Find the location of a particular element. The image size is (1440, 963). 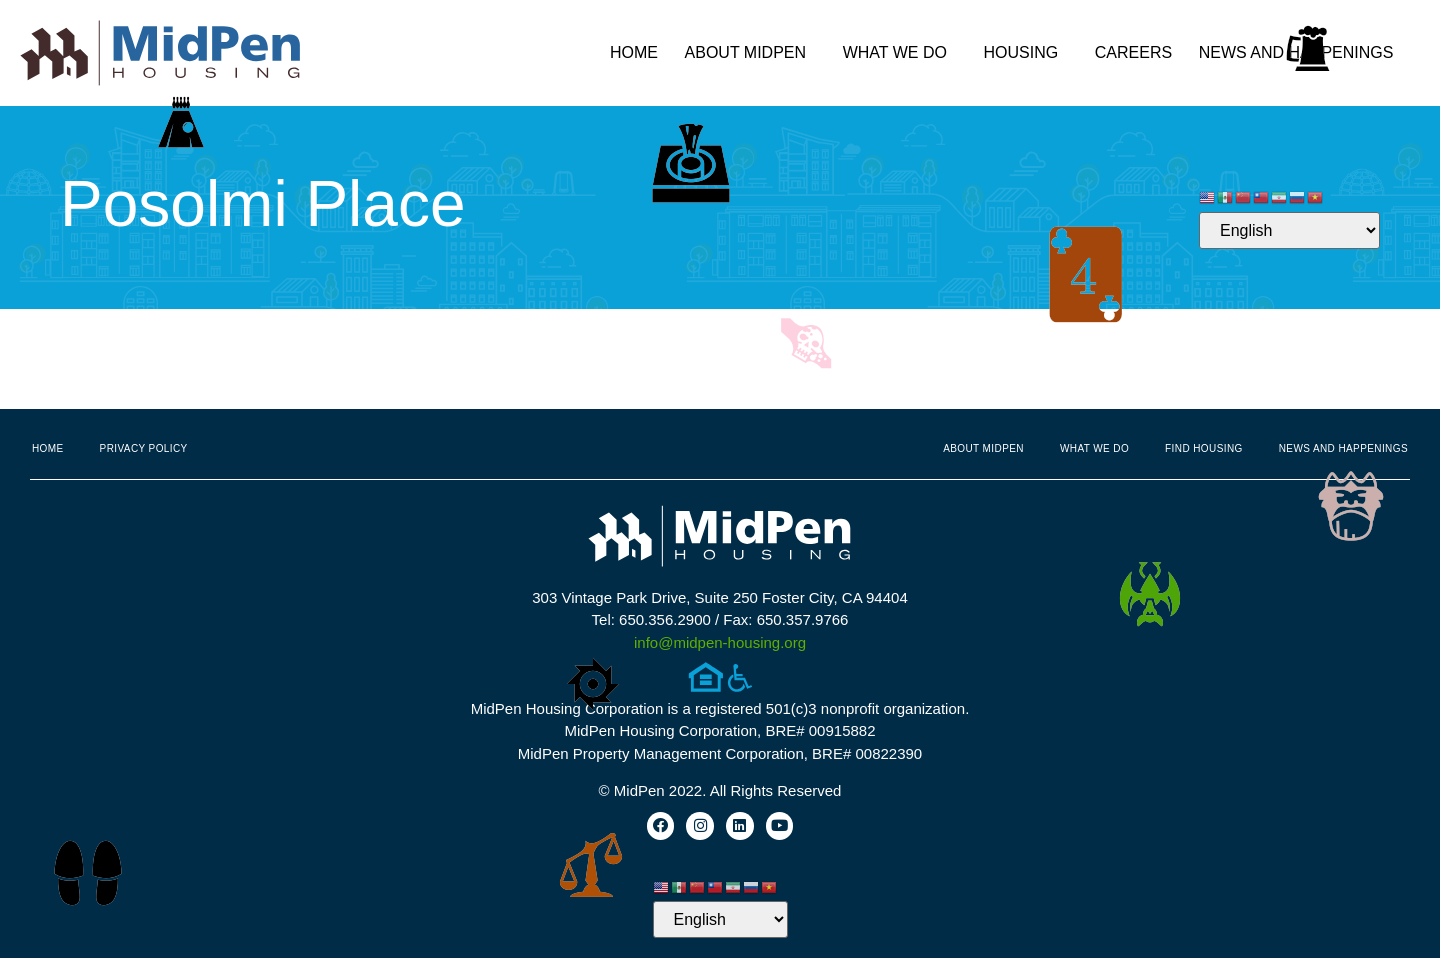

access bowling alley locations or games is located at coordinates (181, 122).